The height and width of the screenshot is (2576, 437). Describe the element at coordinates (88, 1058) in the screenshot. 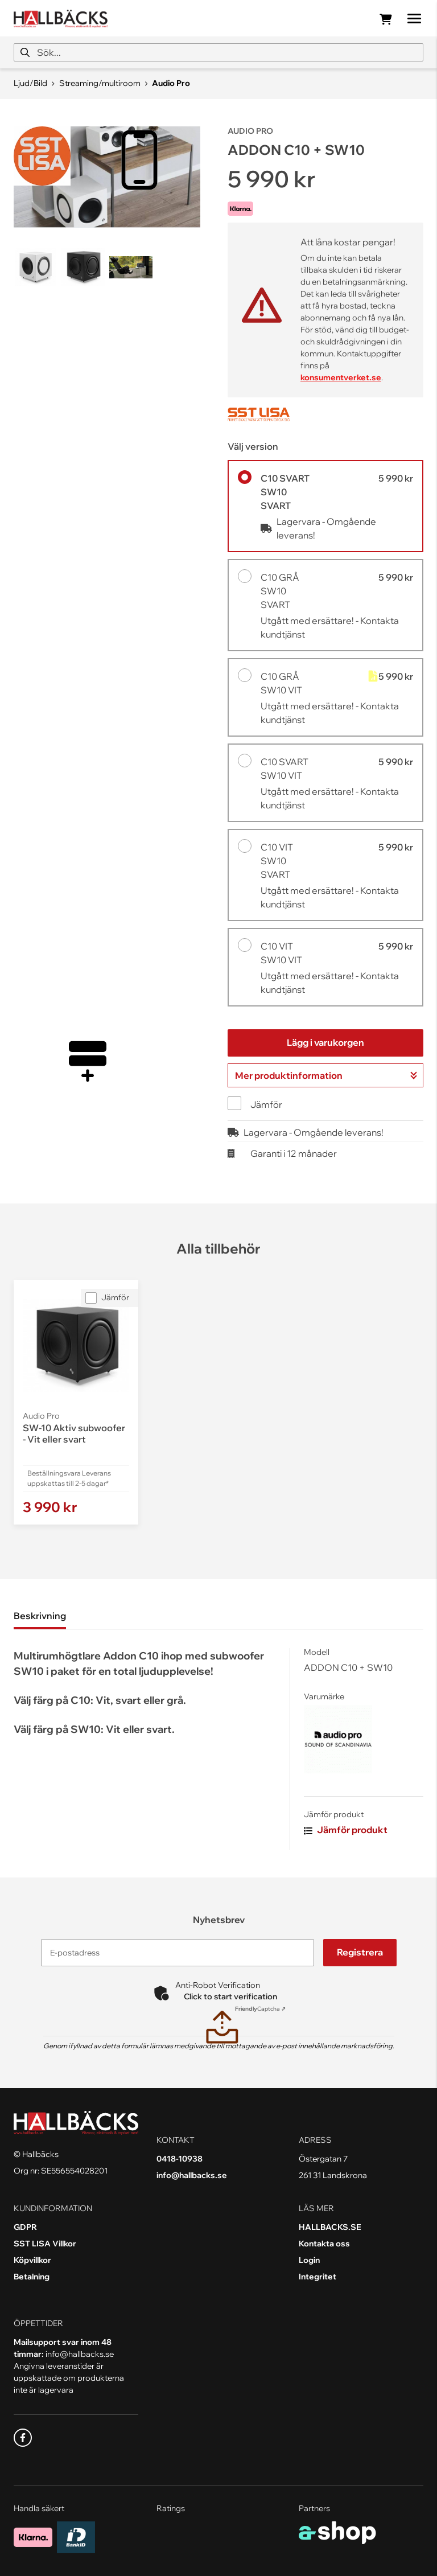

I see `add a new row below` at that location.